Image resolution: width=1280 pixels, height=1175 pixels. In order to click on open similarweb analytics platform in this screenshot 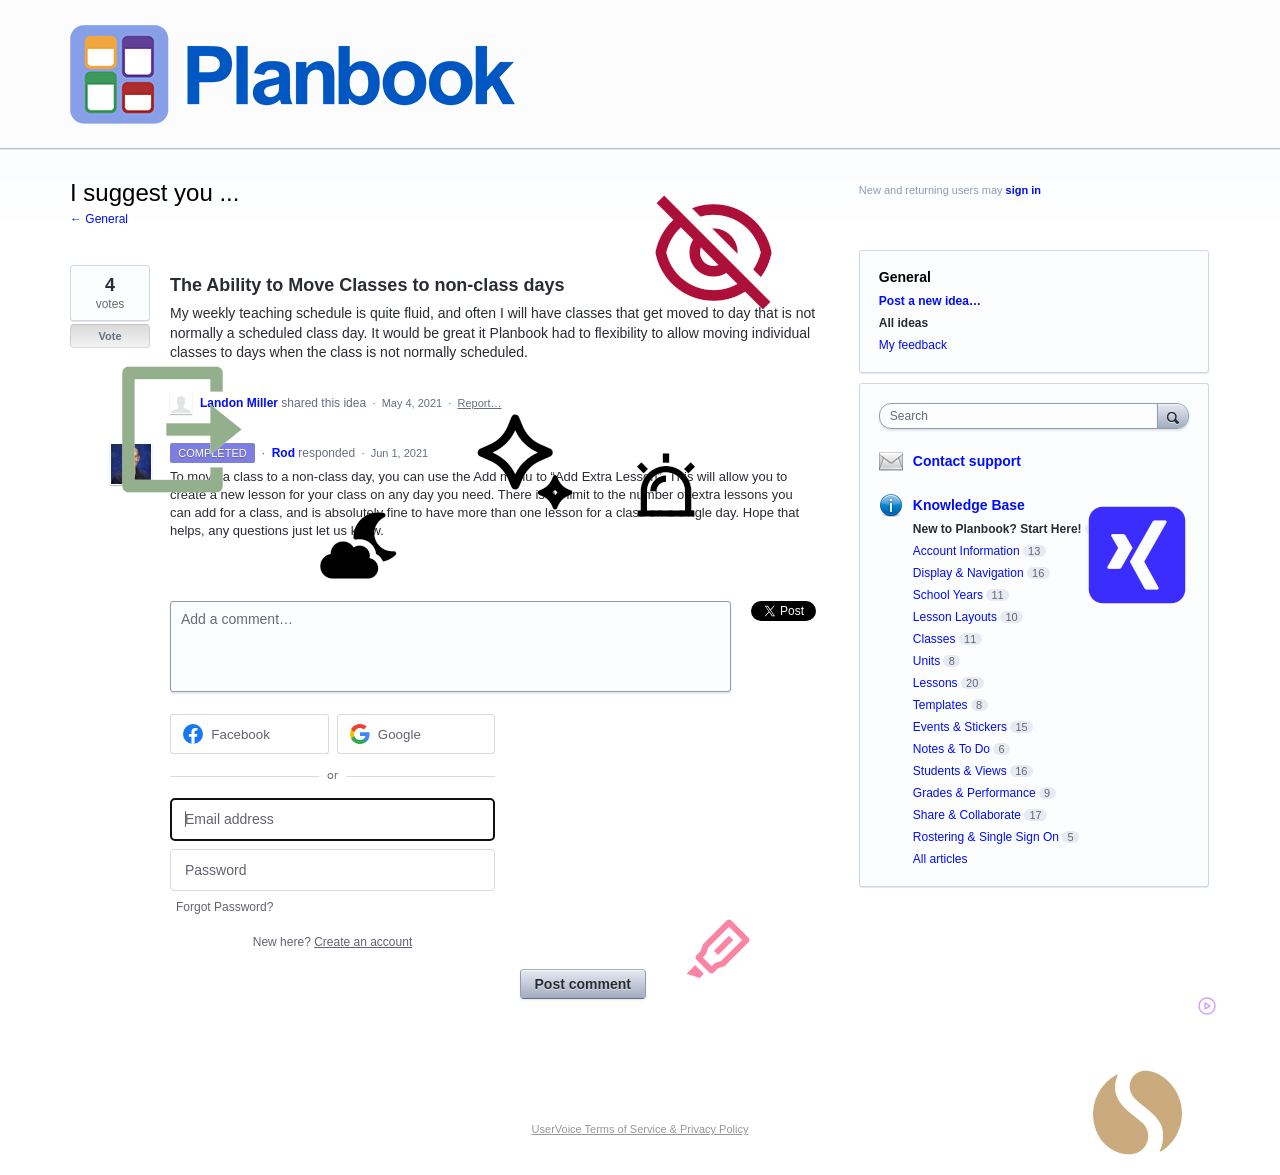, I will do `click(1137, 1112)`.